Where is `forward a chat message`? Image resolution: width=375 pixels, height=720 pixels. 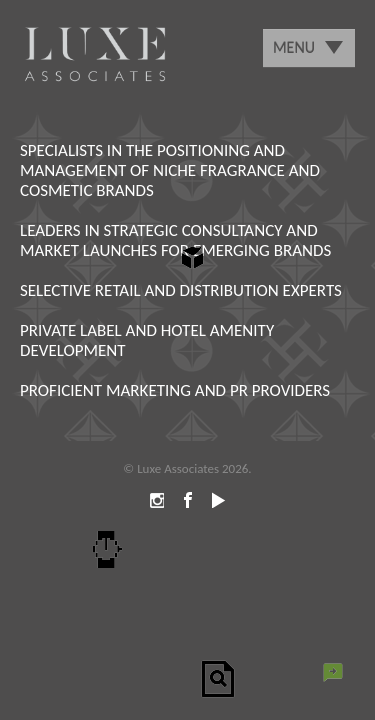 forward a chat message is located at coordinates (333, 672).